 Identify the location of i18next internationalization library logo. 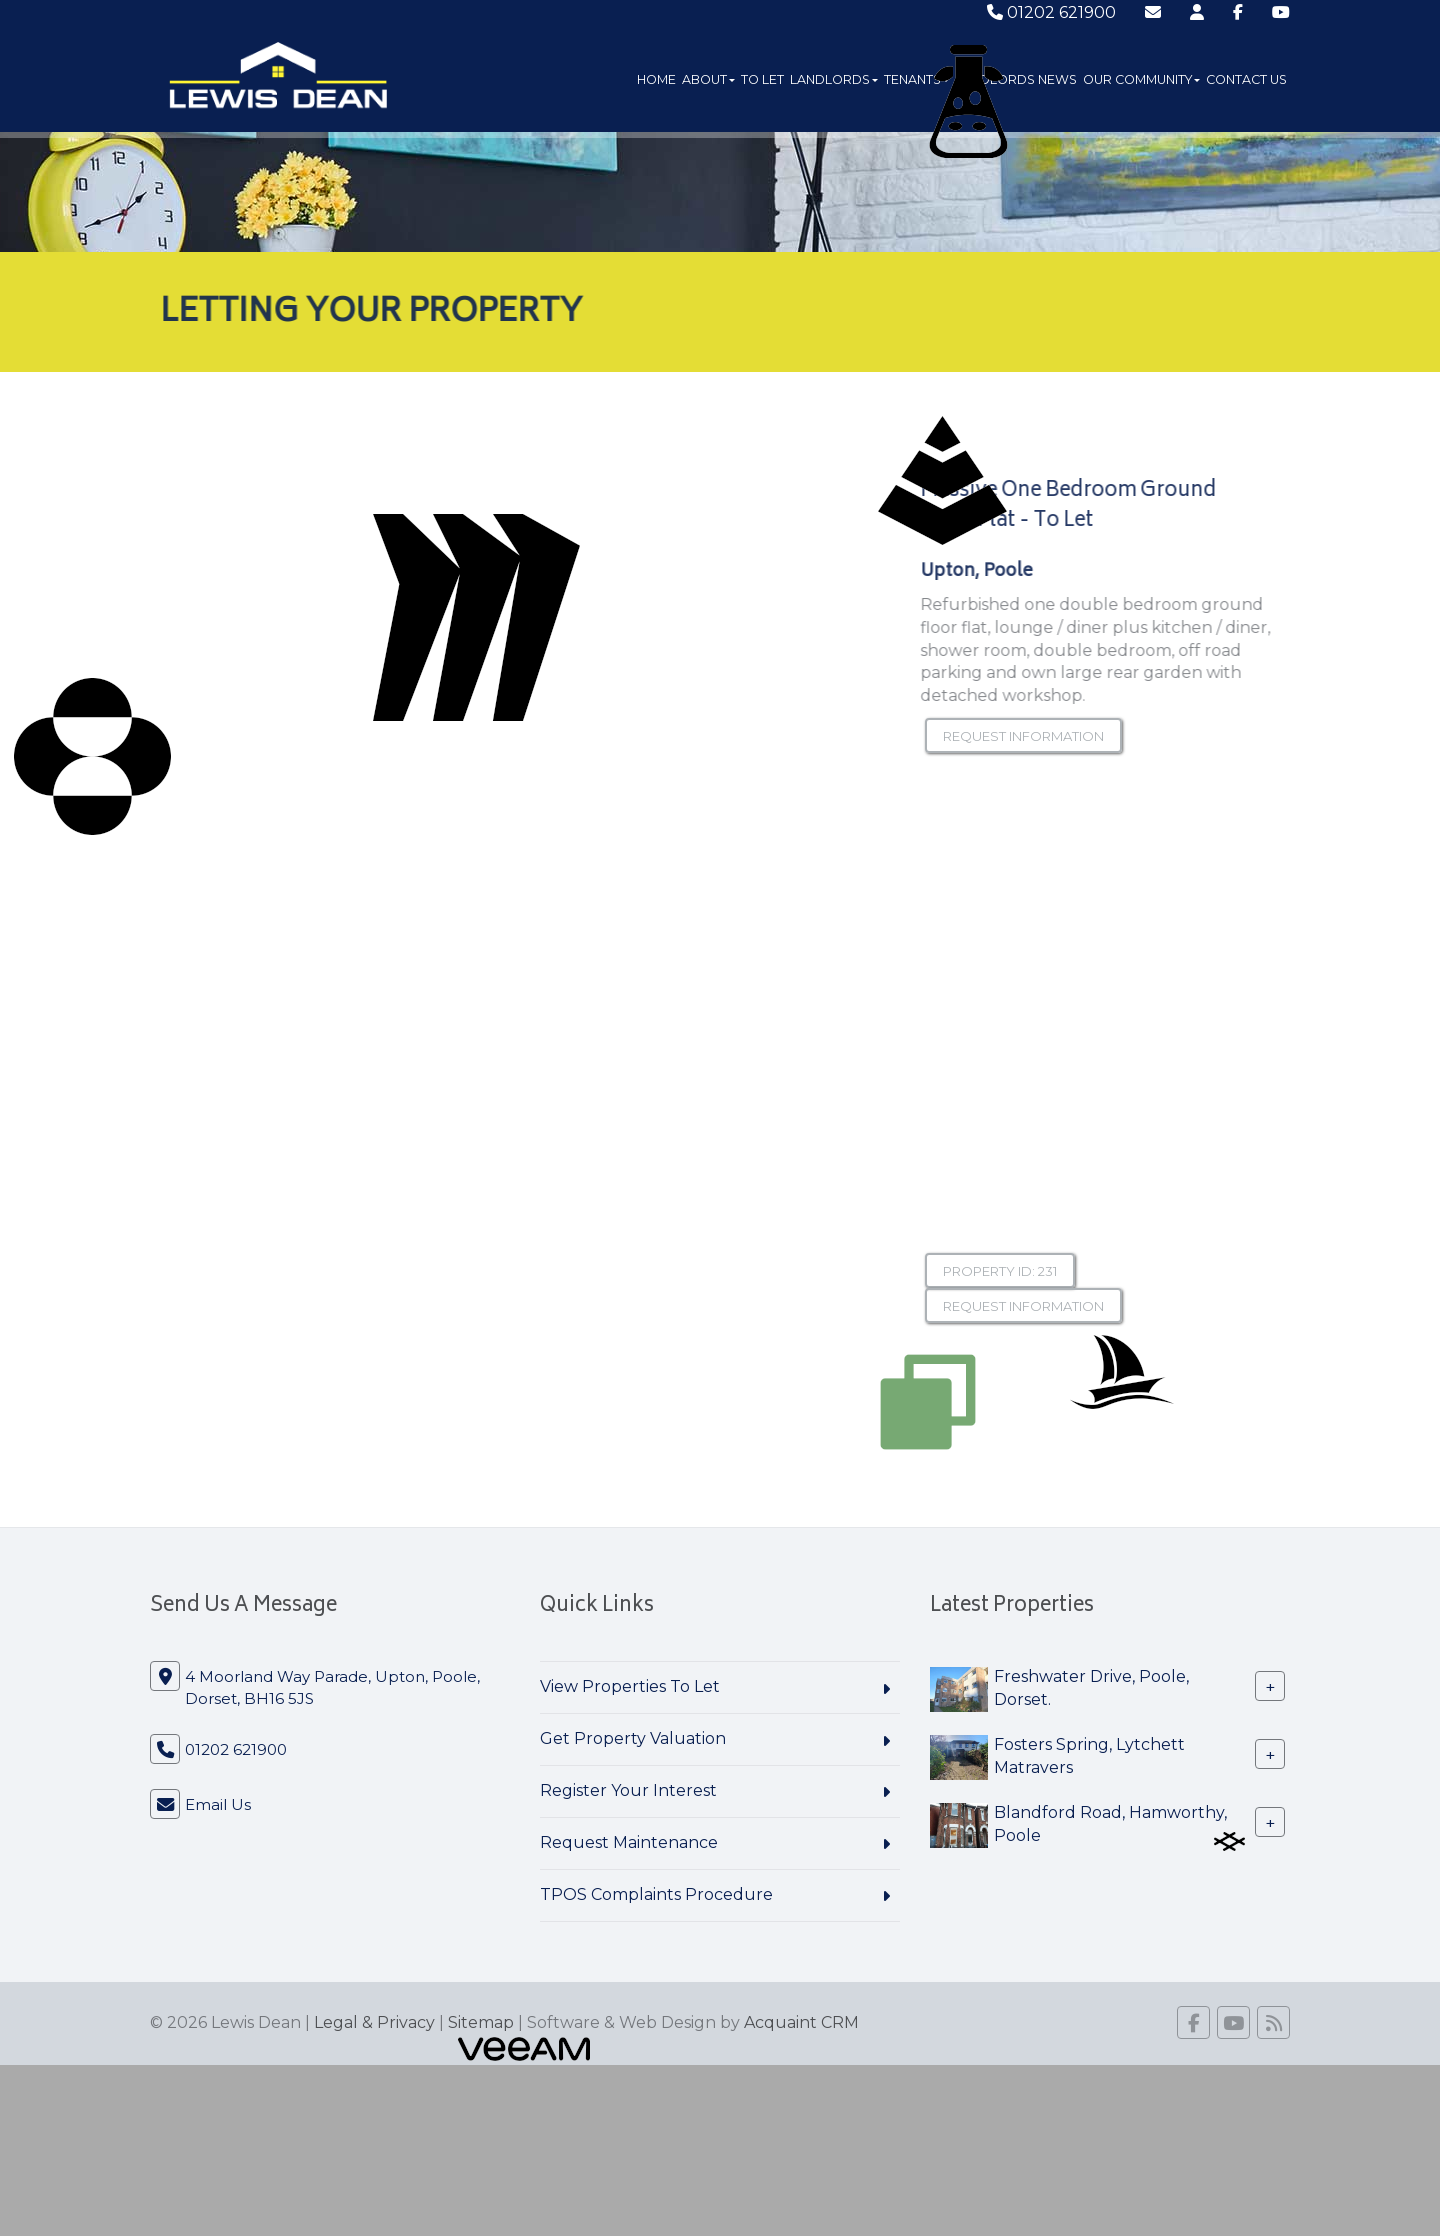
(968, 101).